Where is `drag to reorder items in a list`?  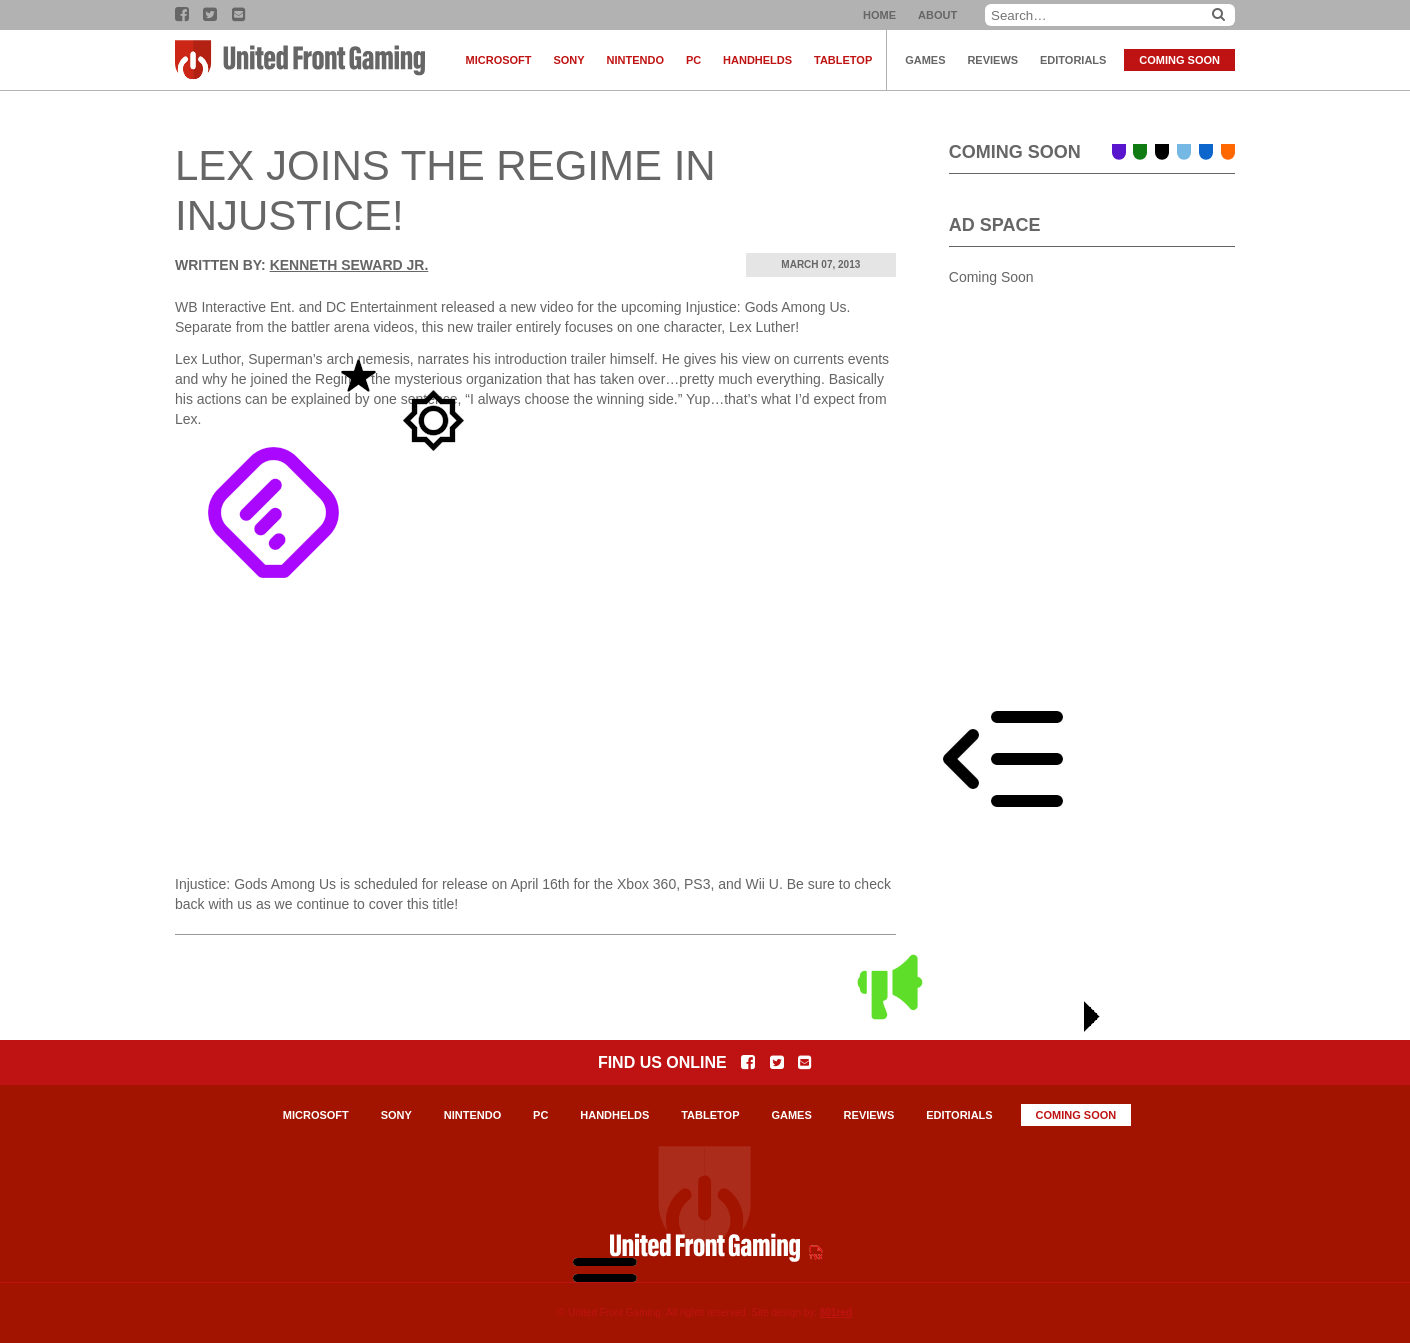 drag to reorder items in a list is located at coordinates (605, 1270).